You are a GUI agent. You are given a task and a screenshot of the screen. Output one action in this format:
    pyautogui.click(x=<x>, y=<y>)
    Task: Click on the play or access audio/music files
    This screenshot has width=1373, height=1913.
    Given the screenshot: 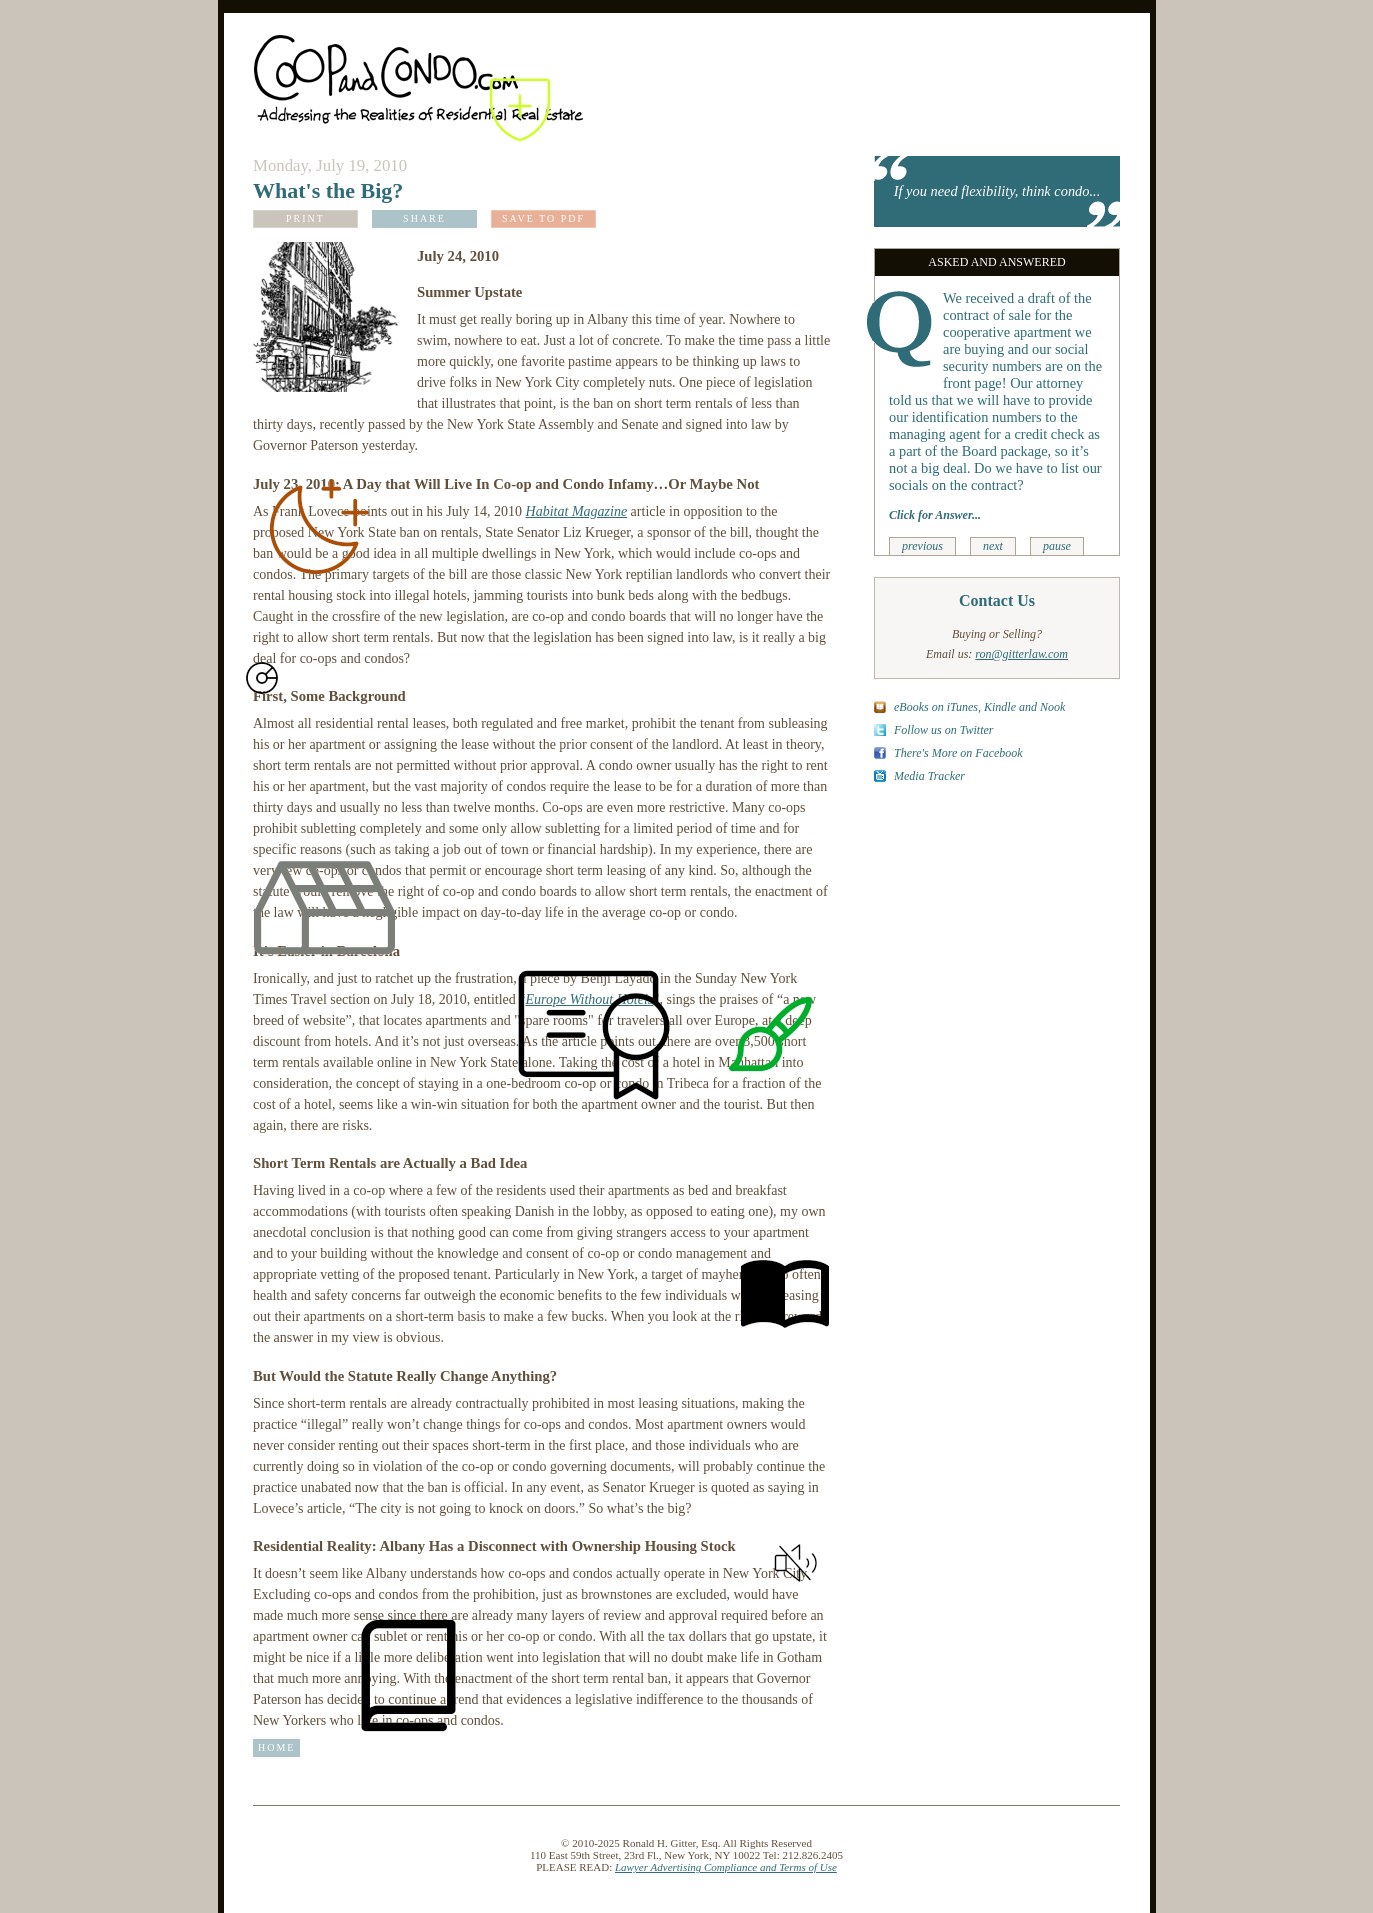 What is the action you would take?
    pyautogui.click(x=262, y=678)
    